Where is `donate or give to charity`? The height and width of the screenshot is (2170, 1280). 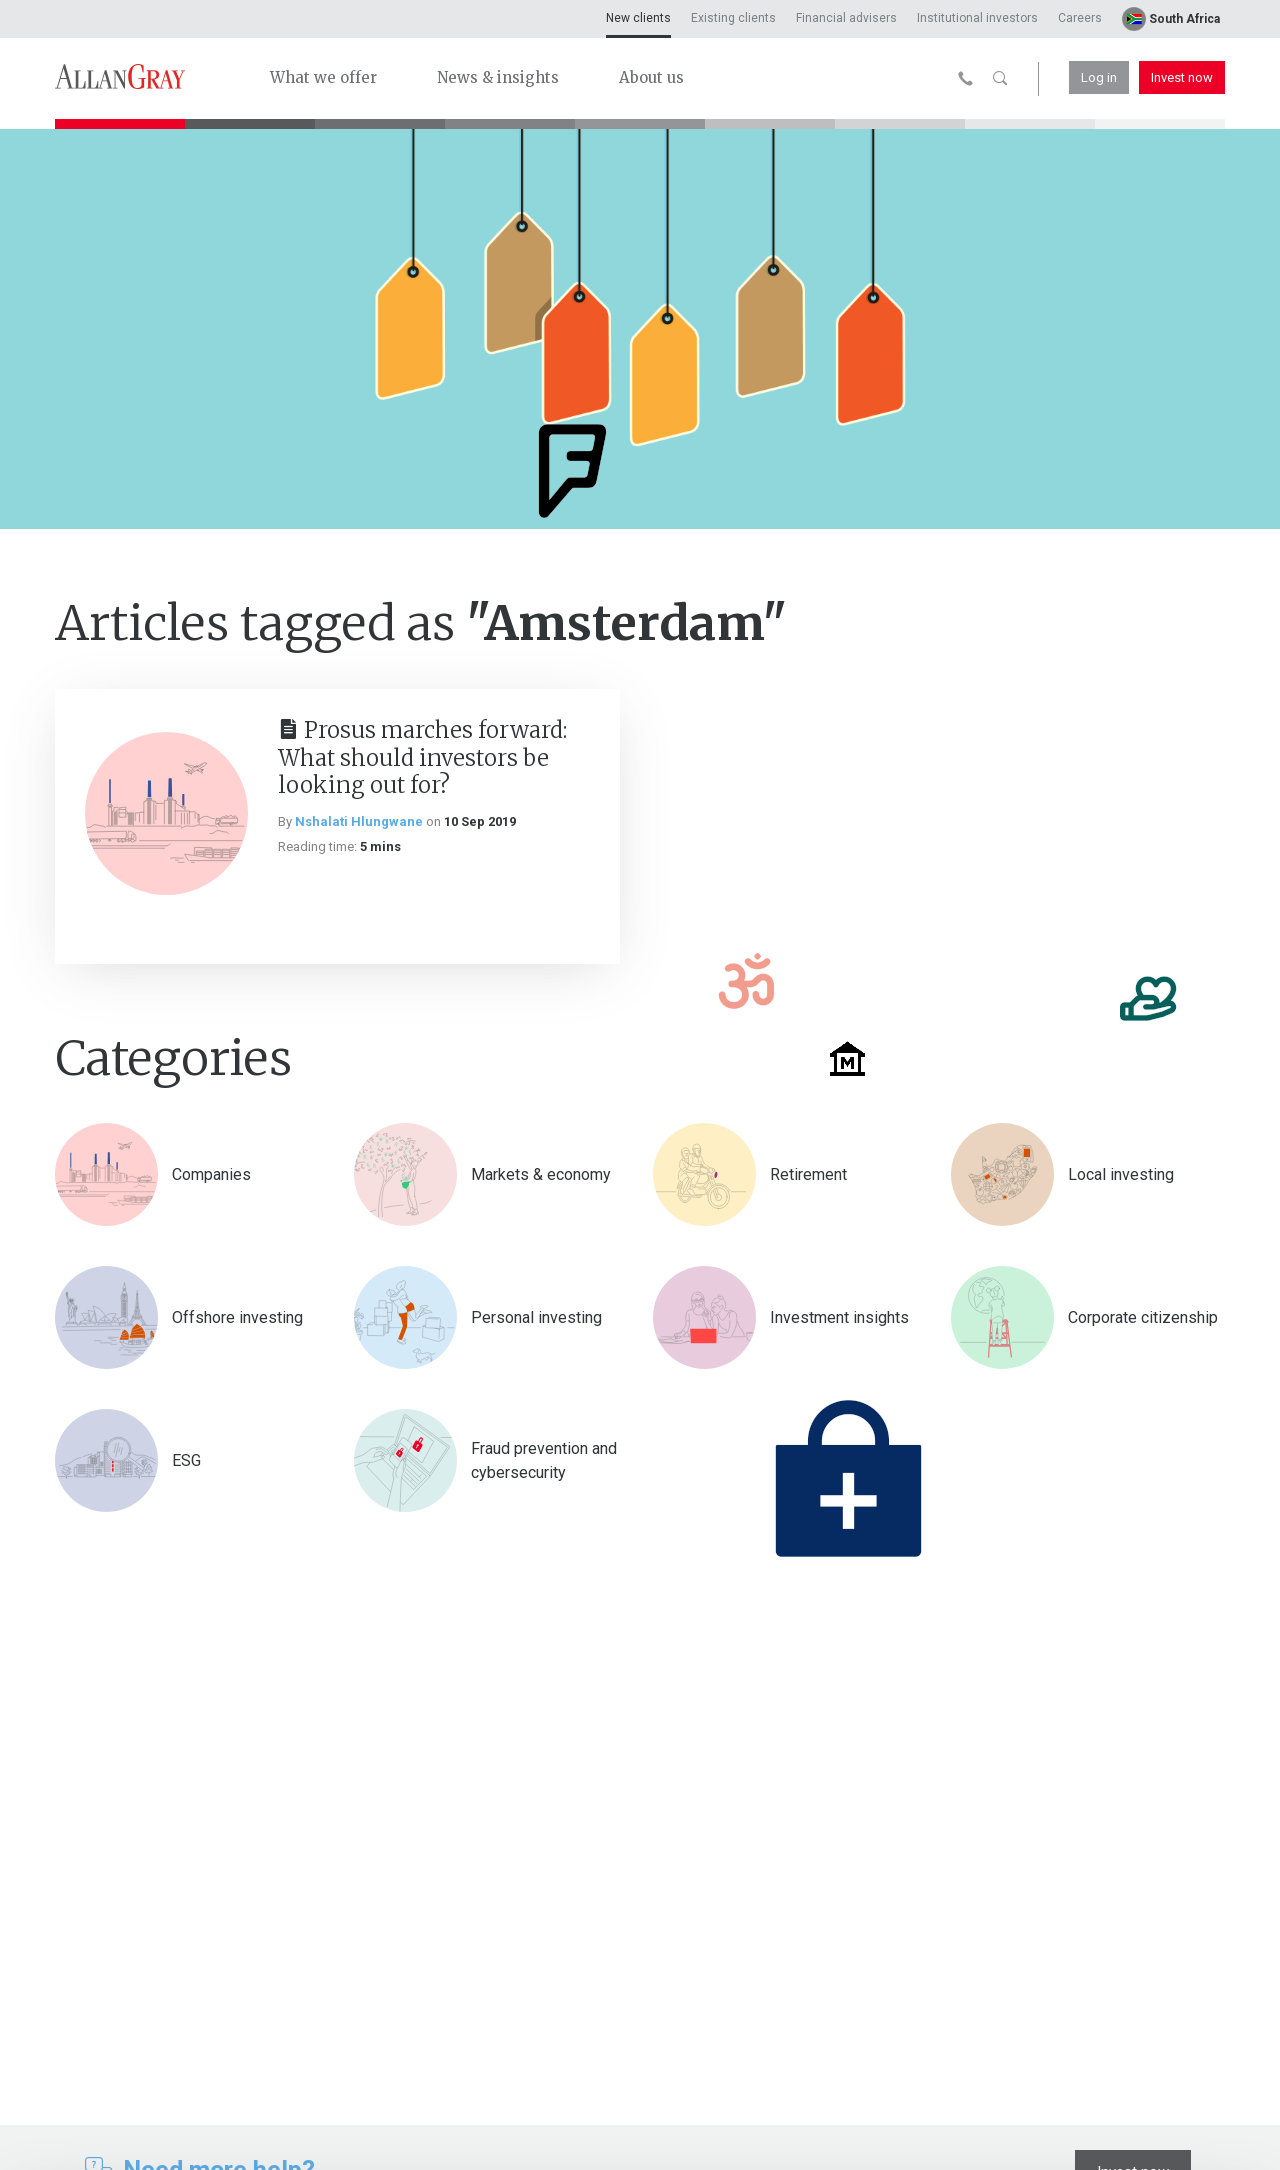
donate or give to charity is located at coordinates (1149, 999).